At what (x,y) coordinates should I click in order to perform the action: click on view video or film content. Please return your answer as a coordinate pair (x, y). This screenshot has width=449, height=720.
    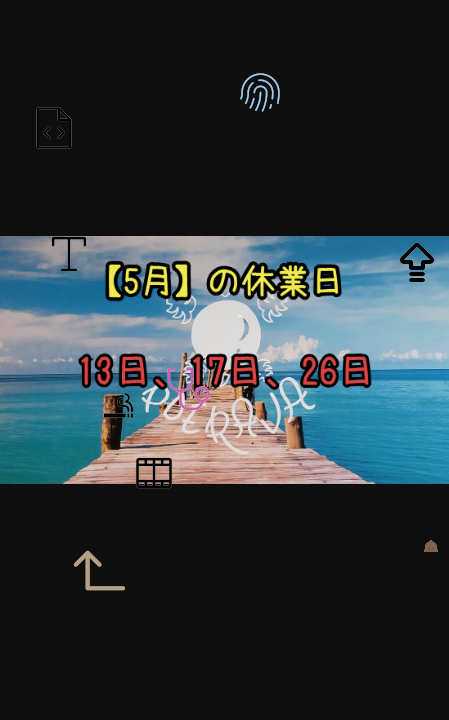
    Looking at the image, I should click on (154, 473).